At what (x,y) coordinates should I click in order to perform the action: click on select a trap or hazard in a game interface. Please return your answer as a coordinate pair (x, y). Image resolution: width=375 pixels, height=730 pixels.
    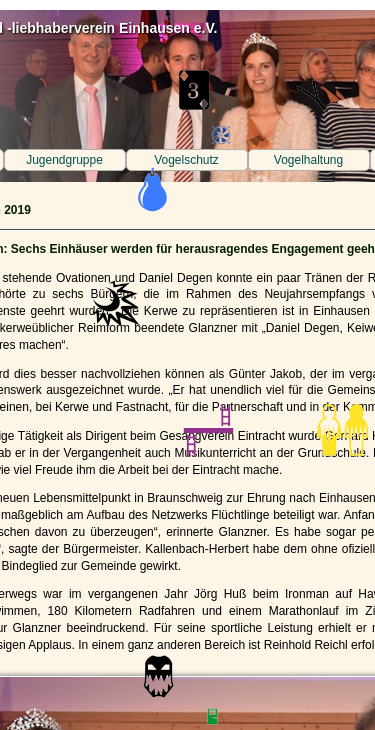
    Looking at the image, I should click on (158, 676).